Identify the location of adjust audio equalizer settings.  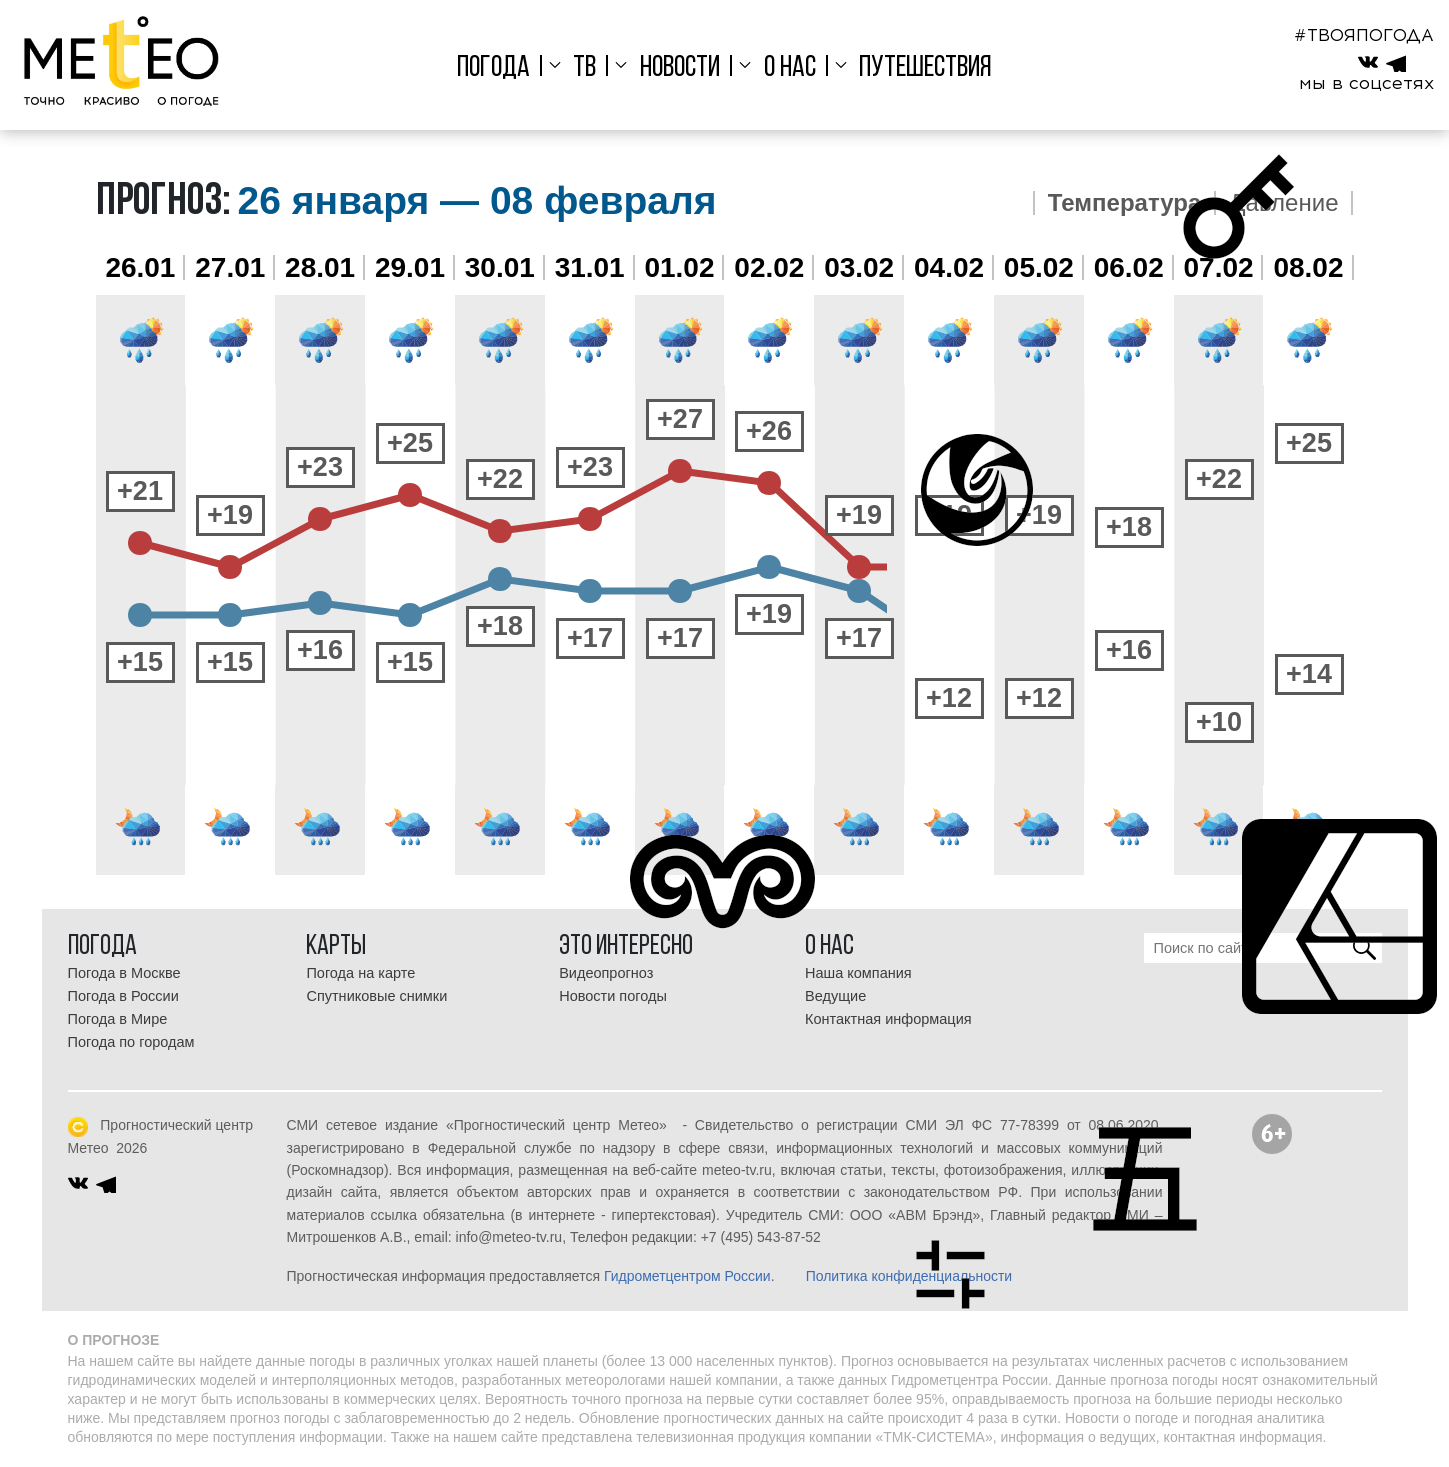
(950, 1274).